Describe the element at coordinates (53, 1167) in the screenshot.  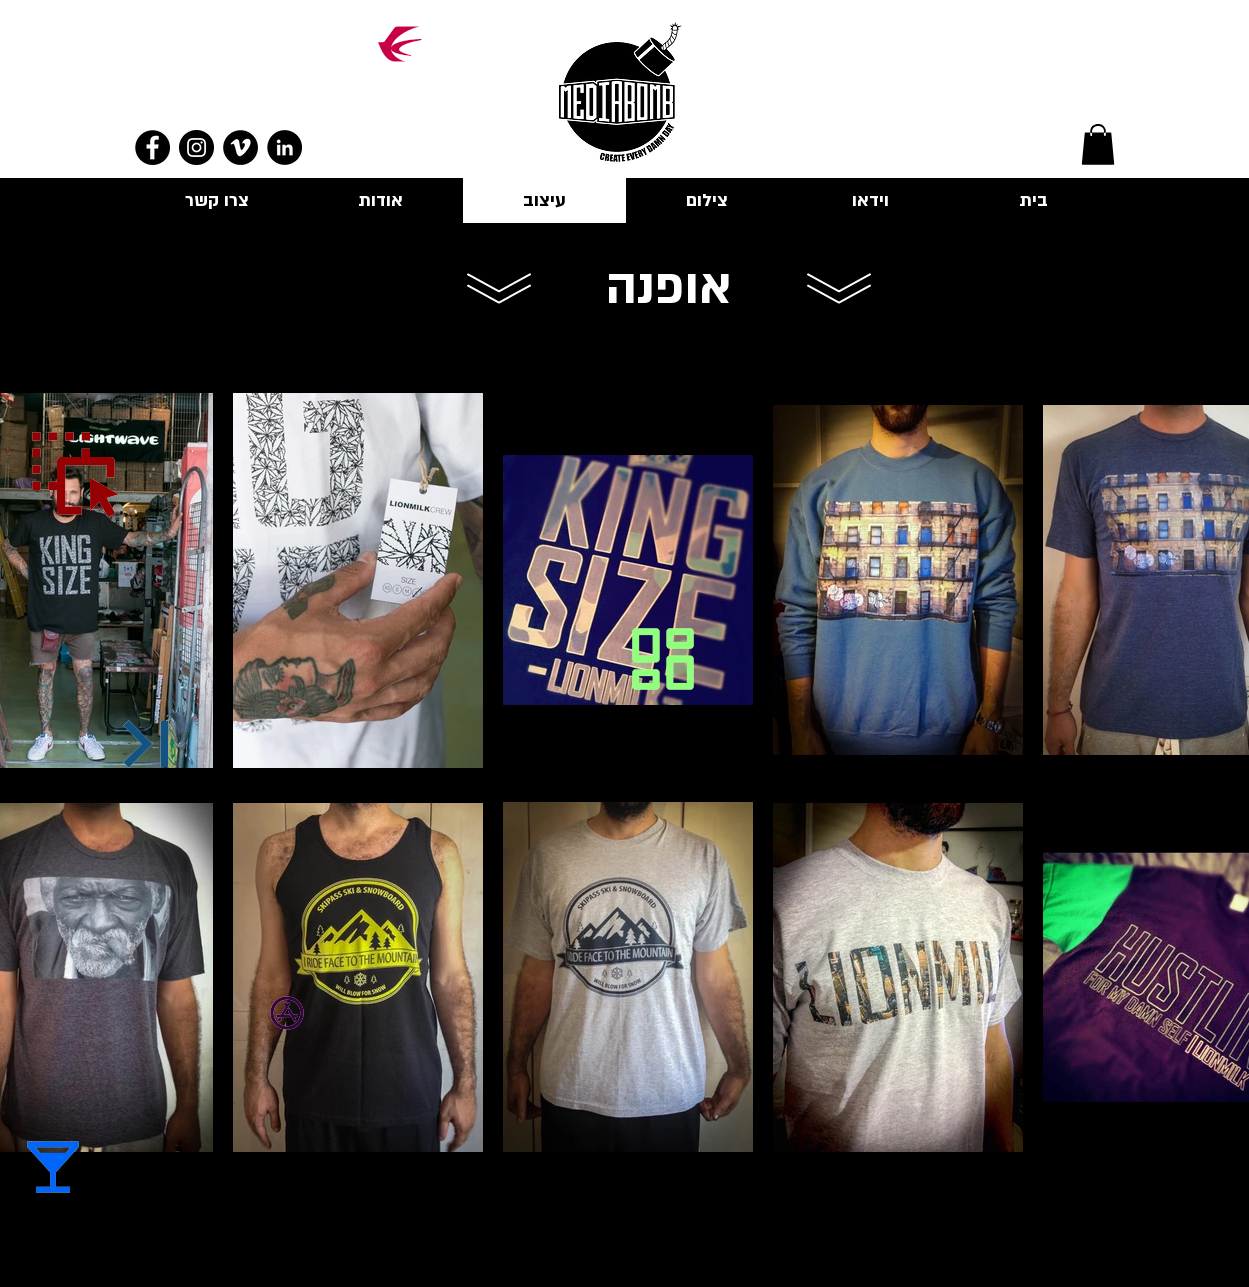
I see `view cocktail or drink menu` at that location.